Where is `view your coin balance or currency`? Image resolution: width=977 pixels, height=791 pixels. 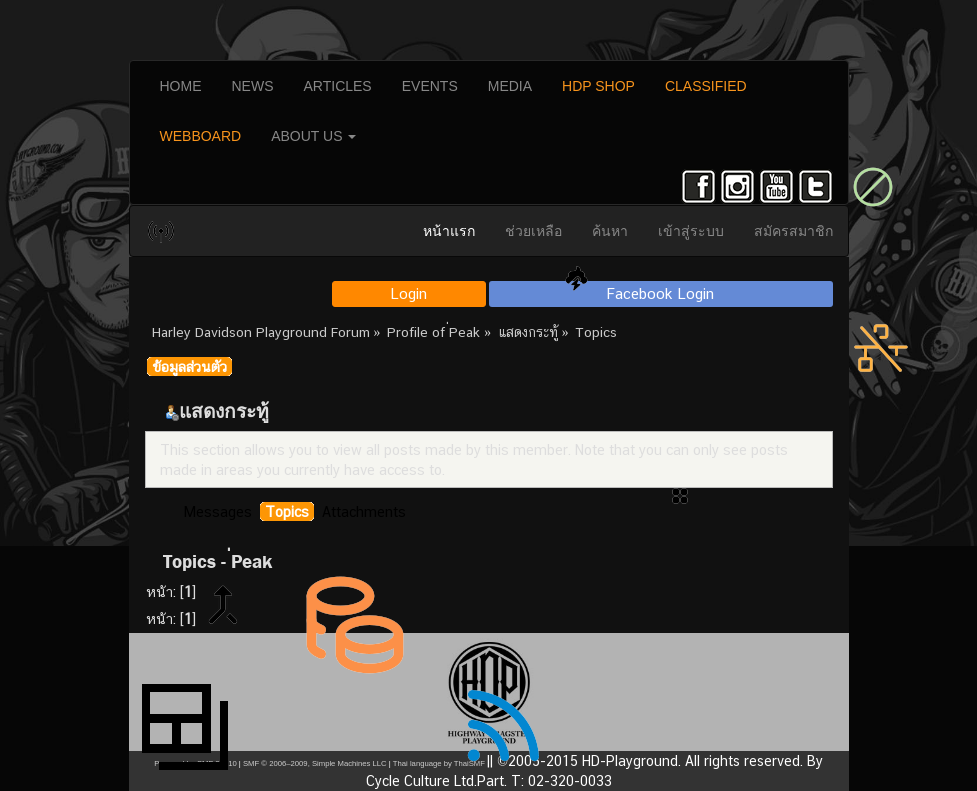
view your coin balance or currency is located at coordinates (355, 625).